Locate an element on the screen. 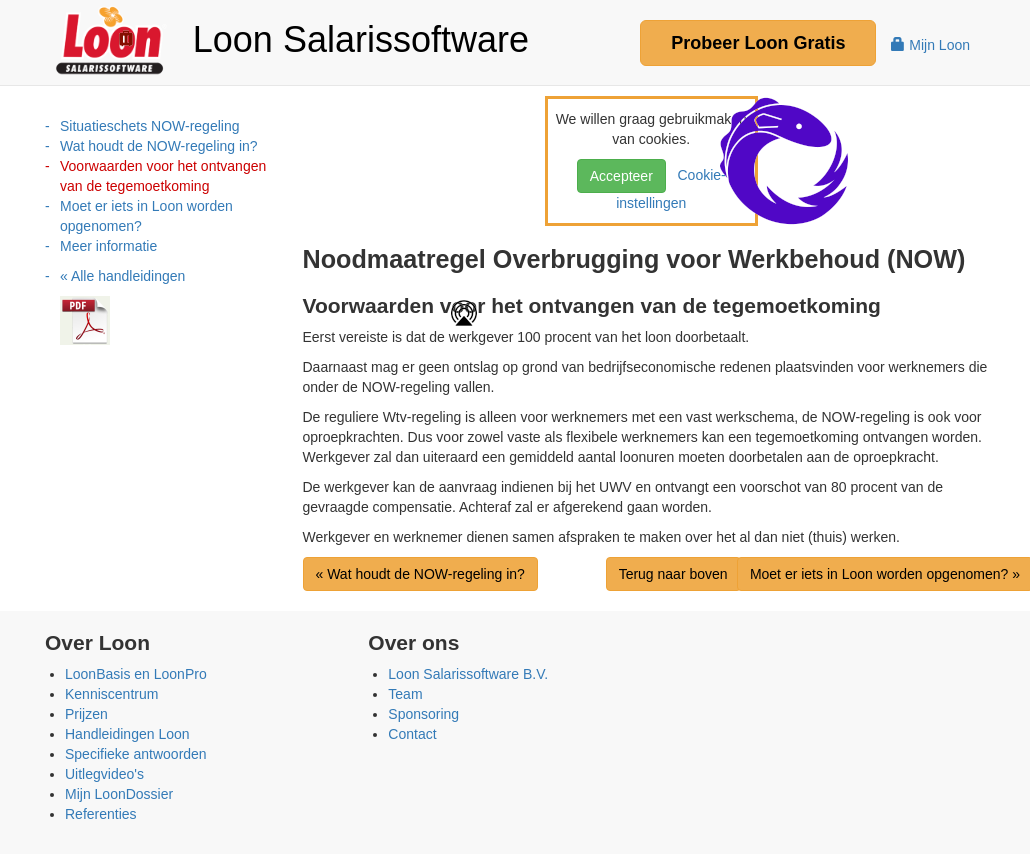  access travel or trip planning features is located at coordinates (126, 38).